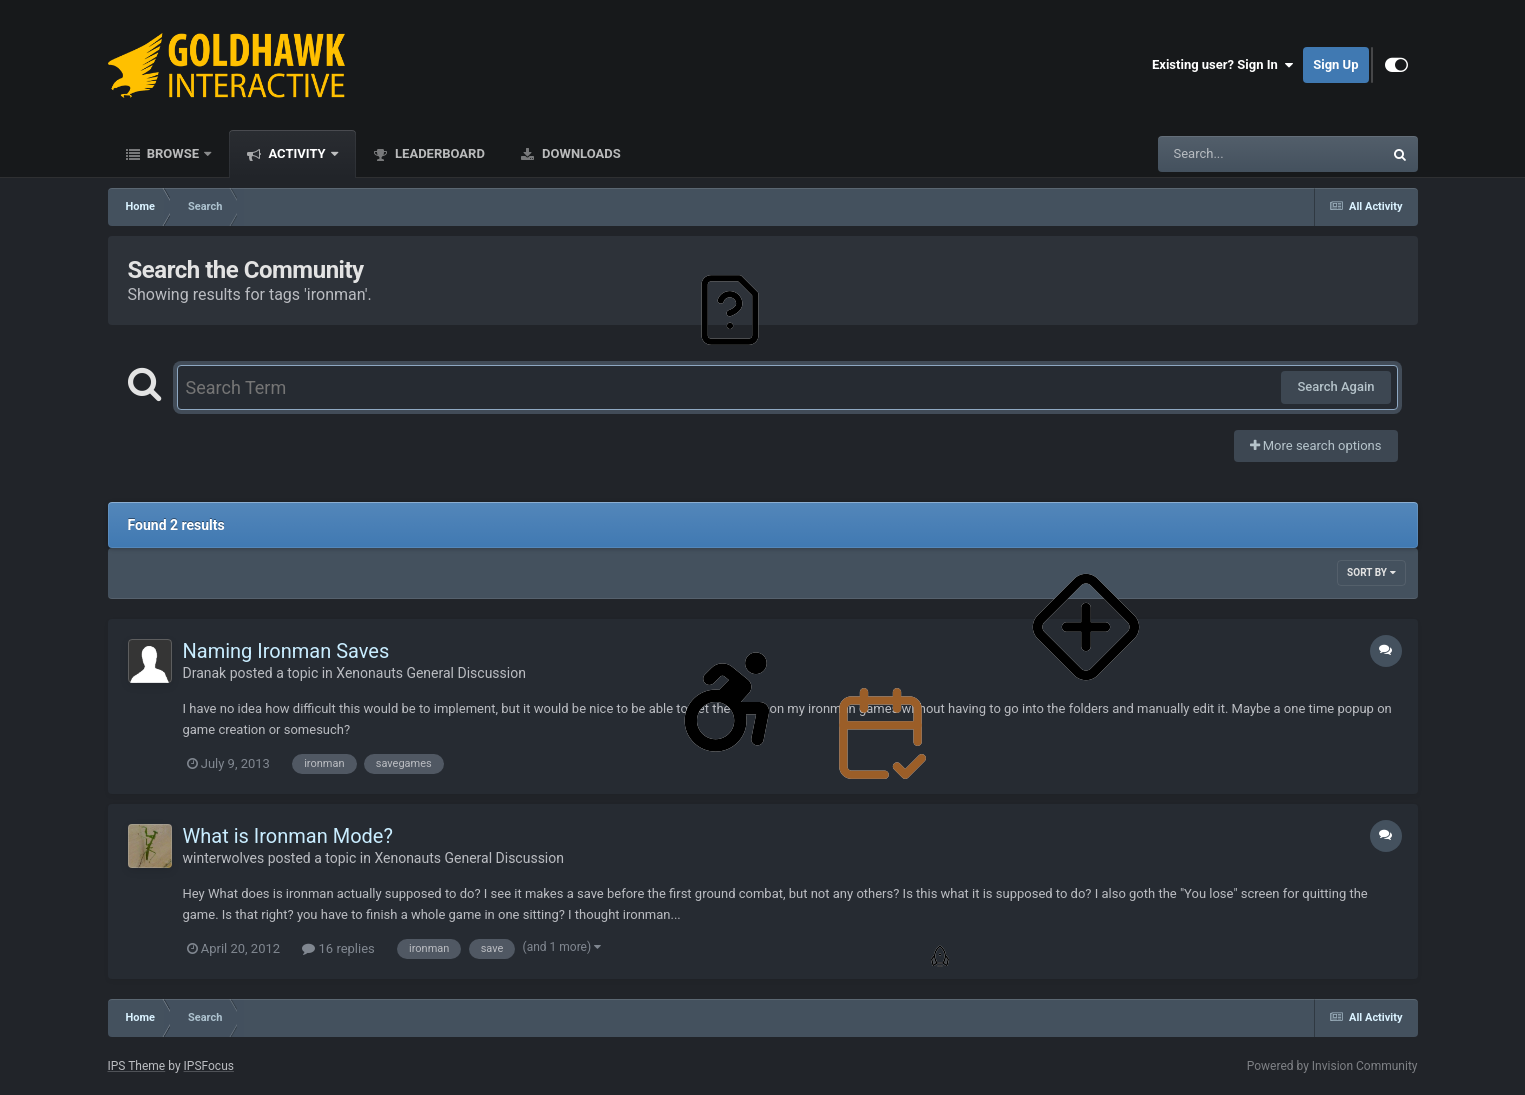 The image size is (1525, 1095). I want to click on unknown or unrecognized file type, so click(730, 310).